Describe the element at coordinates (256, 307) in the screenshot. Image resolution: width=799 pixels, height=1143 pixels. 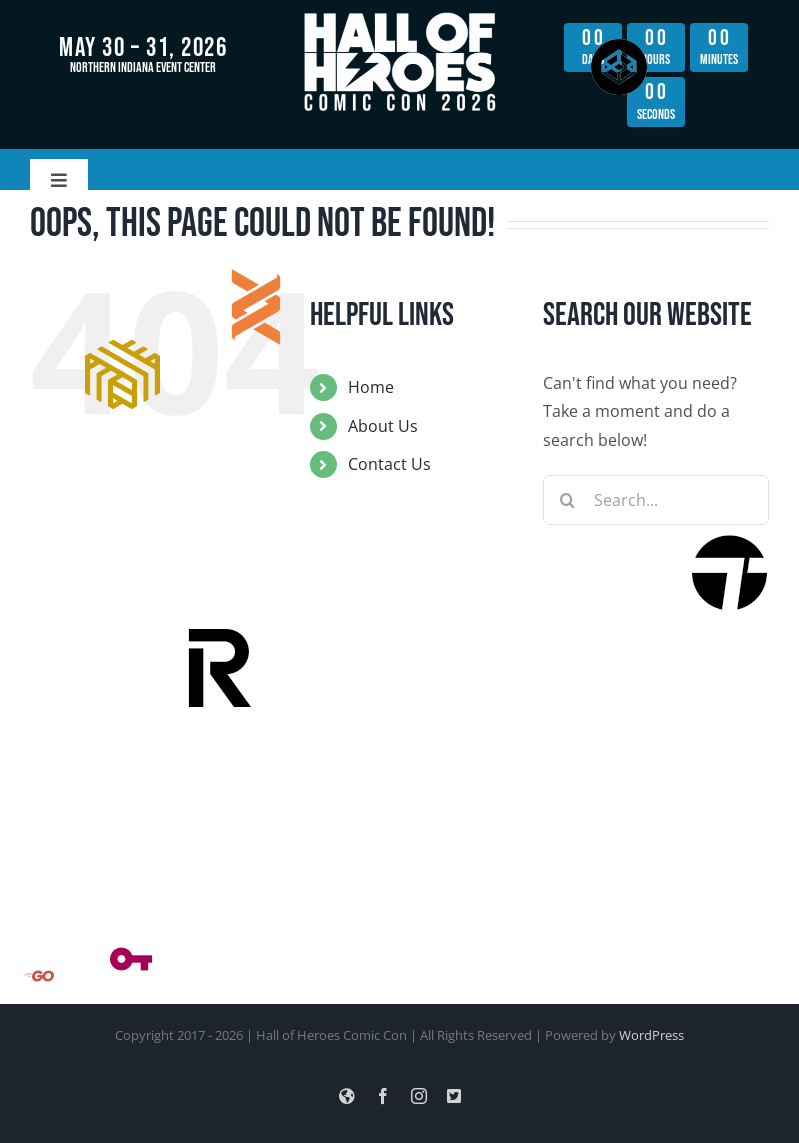
I see `helix brand logo` at that location.